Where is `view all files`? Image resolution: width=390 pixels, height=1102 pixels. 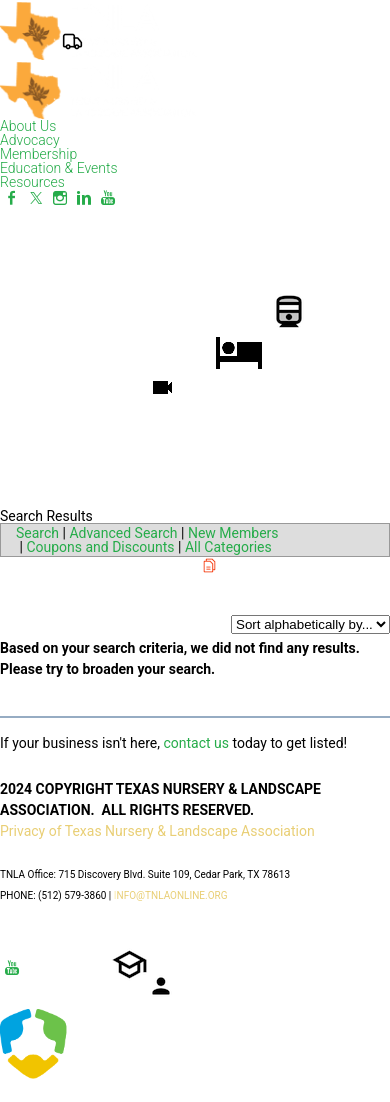 view all files is located at coordinates (209, 565).